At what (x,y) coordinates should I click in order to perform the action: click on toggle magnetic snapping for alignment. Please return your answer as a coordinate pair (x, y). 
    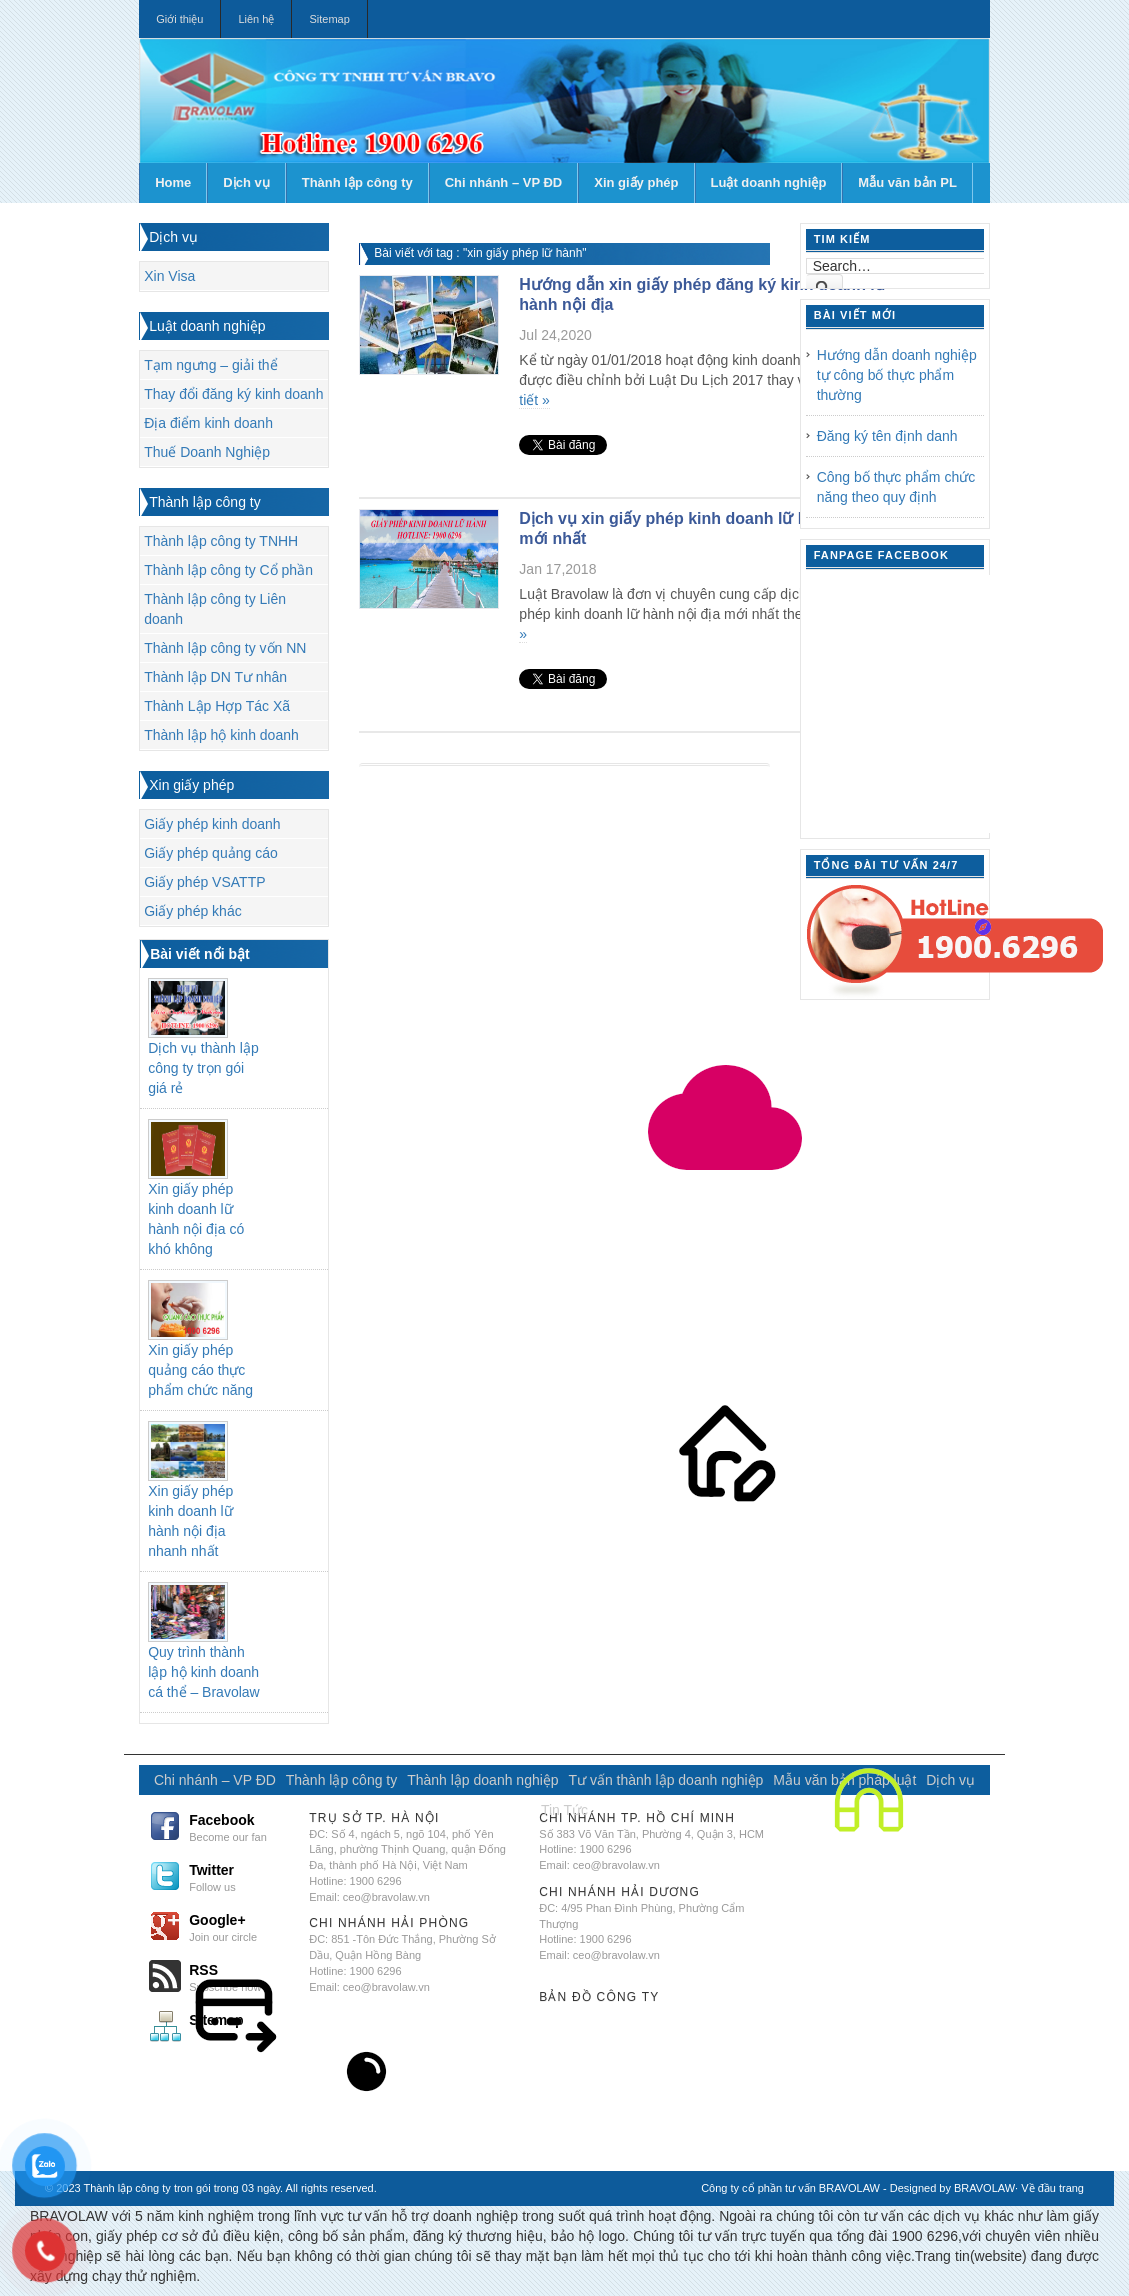
    Looking at the image, I should click on (869, 1800).